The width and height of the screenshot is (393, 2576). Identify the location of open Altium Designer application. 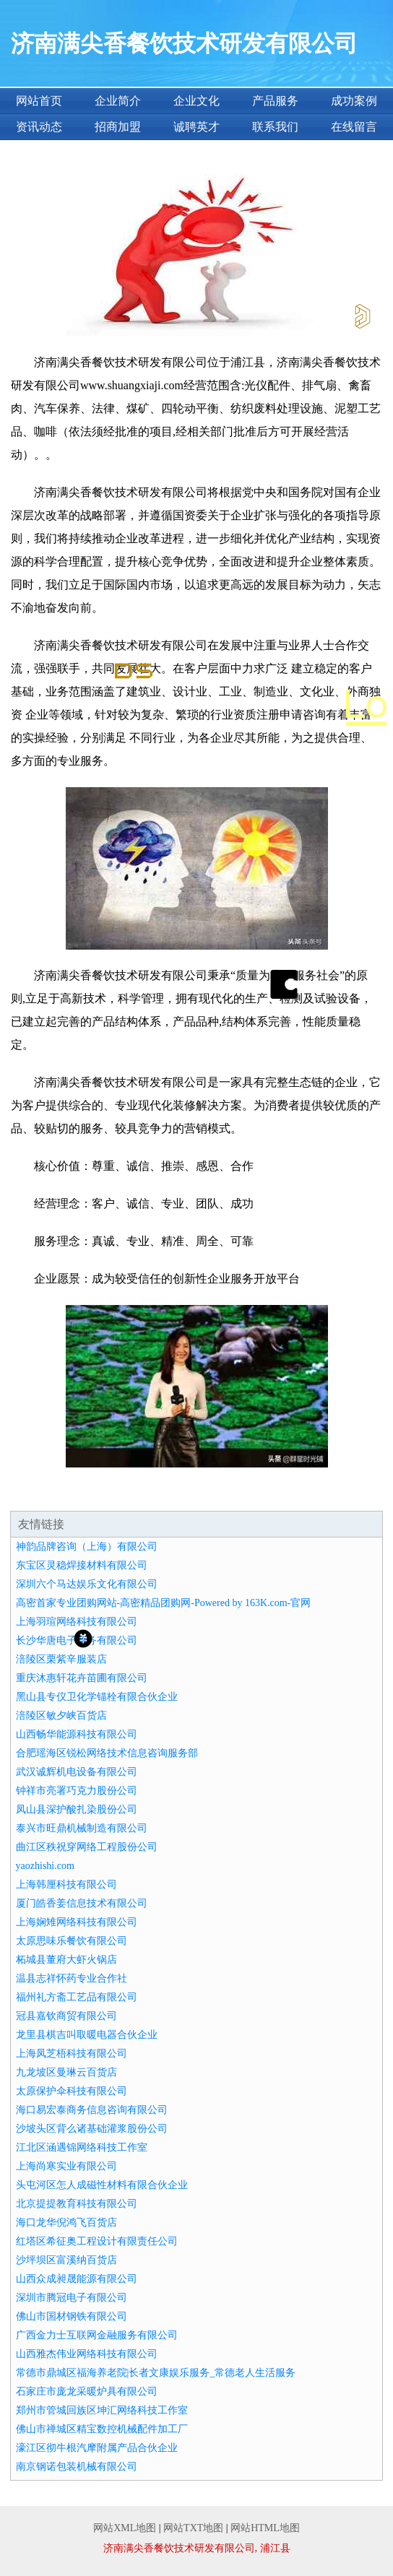
(363, 316).